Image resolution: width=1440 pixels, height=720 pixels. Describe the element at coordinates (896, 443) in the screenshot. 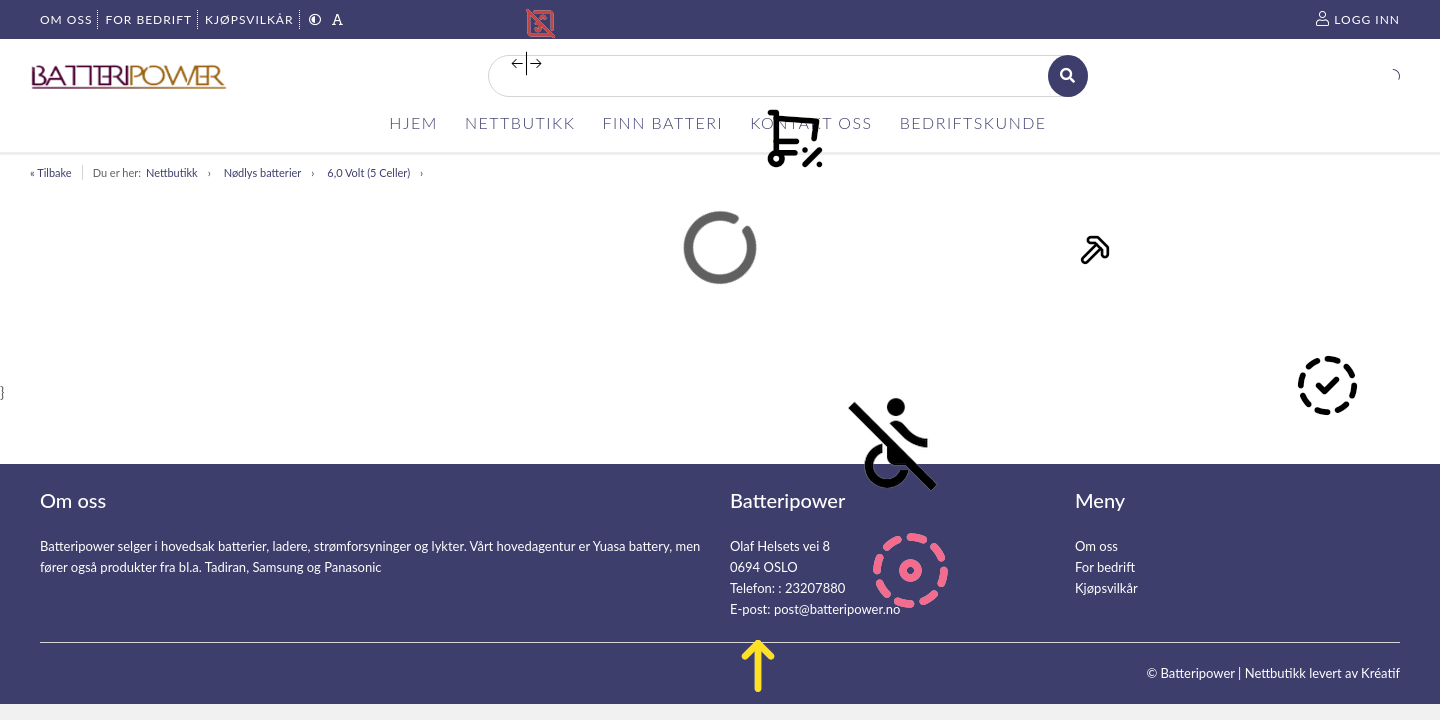

I see `indicates location or feature is not wheelchair accessible` at that location.